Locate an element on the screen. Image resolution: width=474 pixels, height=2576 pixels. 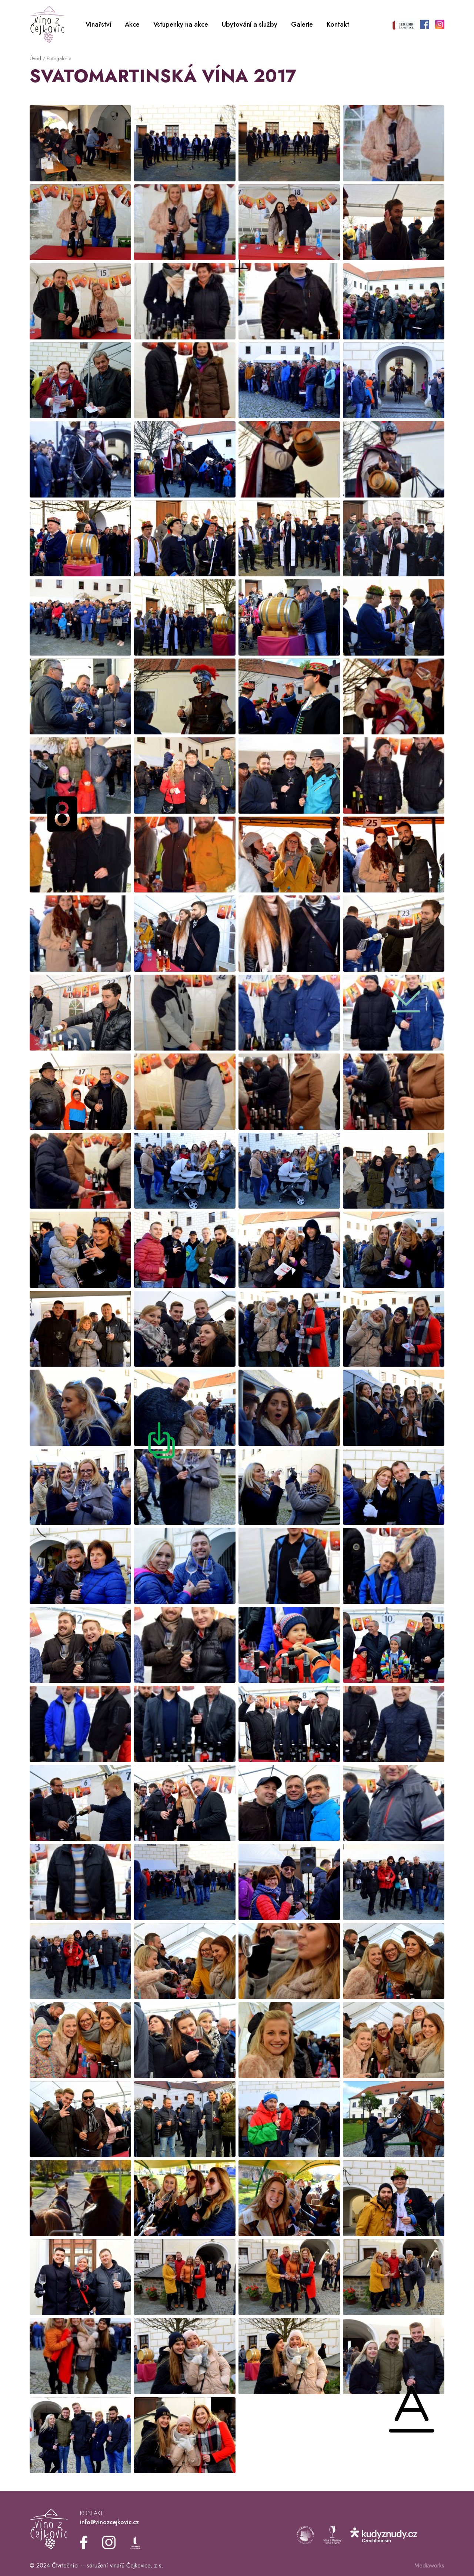
collapse content or section is located at coordinates (406, 1001).